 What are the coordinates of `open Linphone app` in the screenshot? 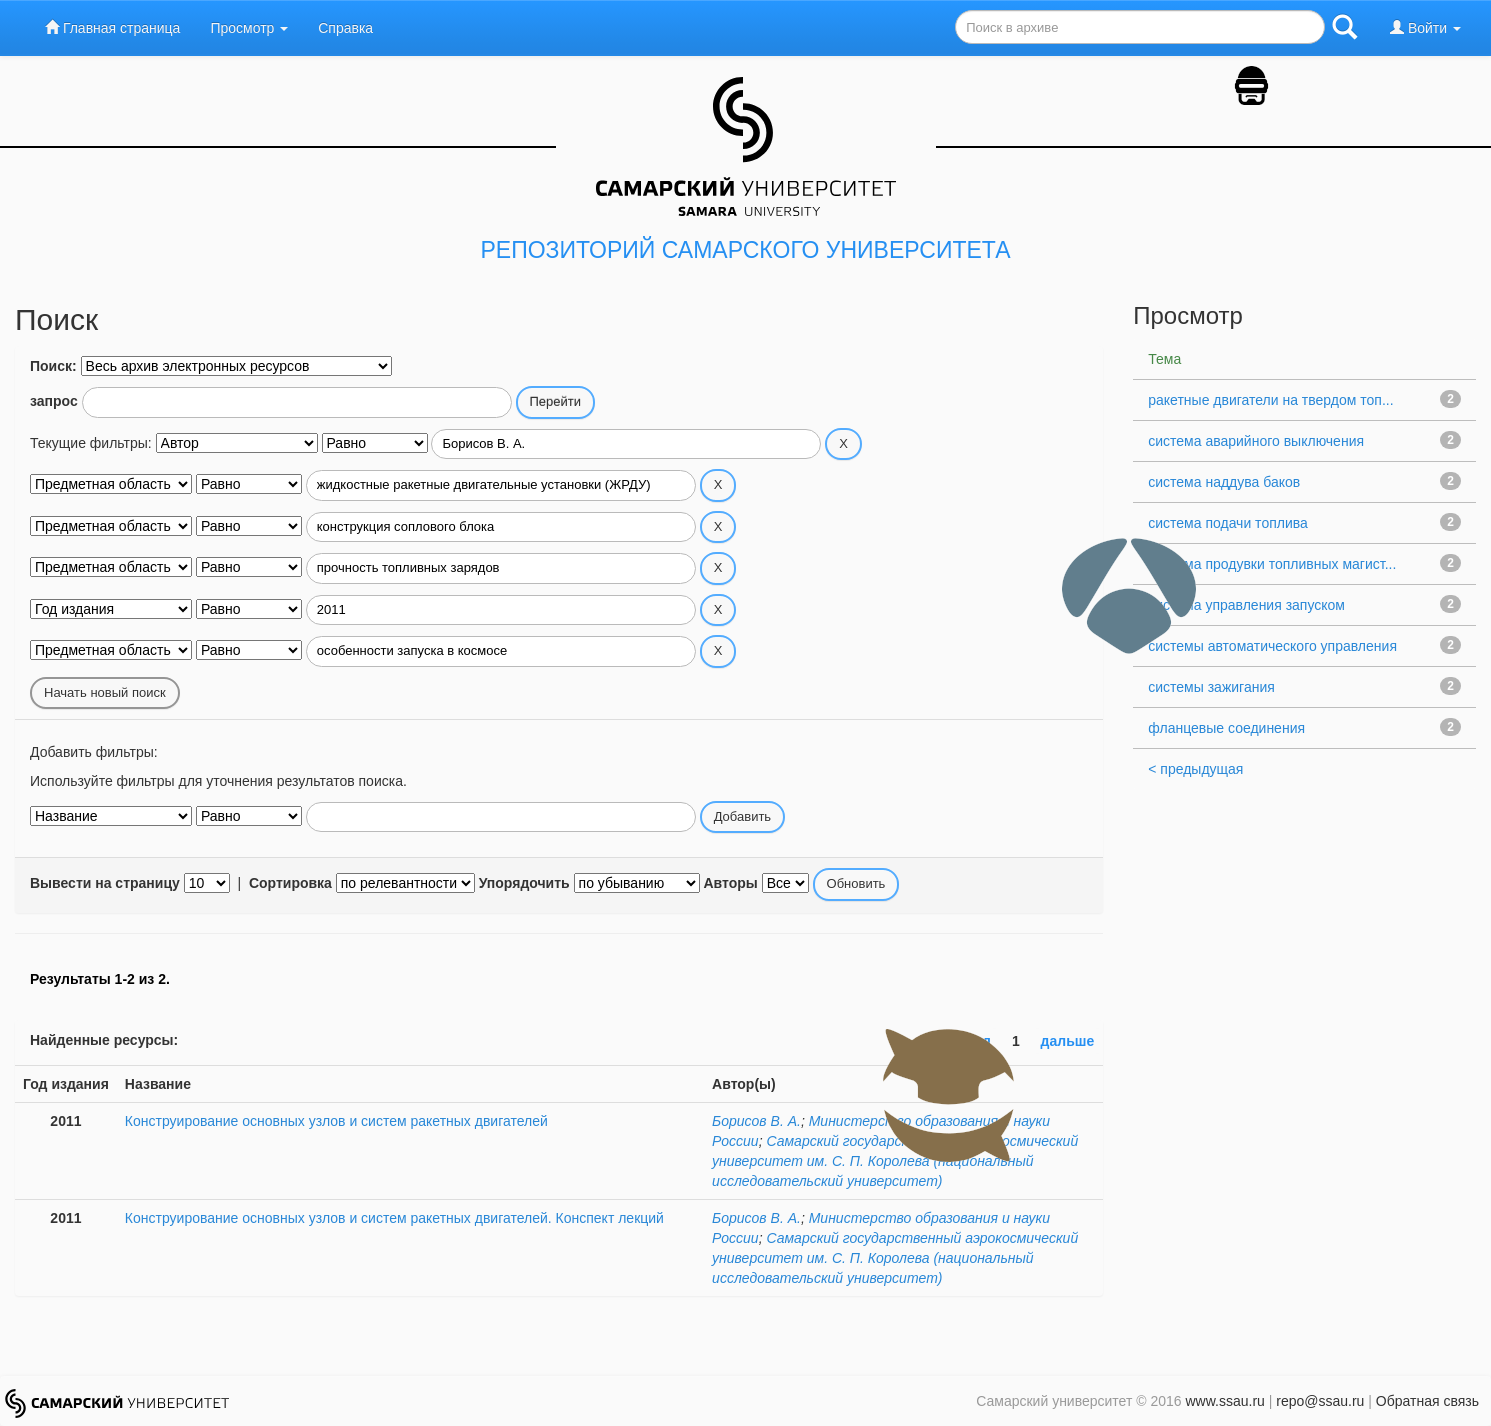 It's located at (948, 1095).